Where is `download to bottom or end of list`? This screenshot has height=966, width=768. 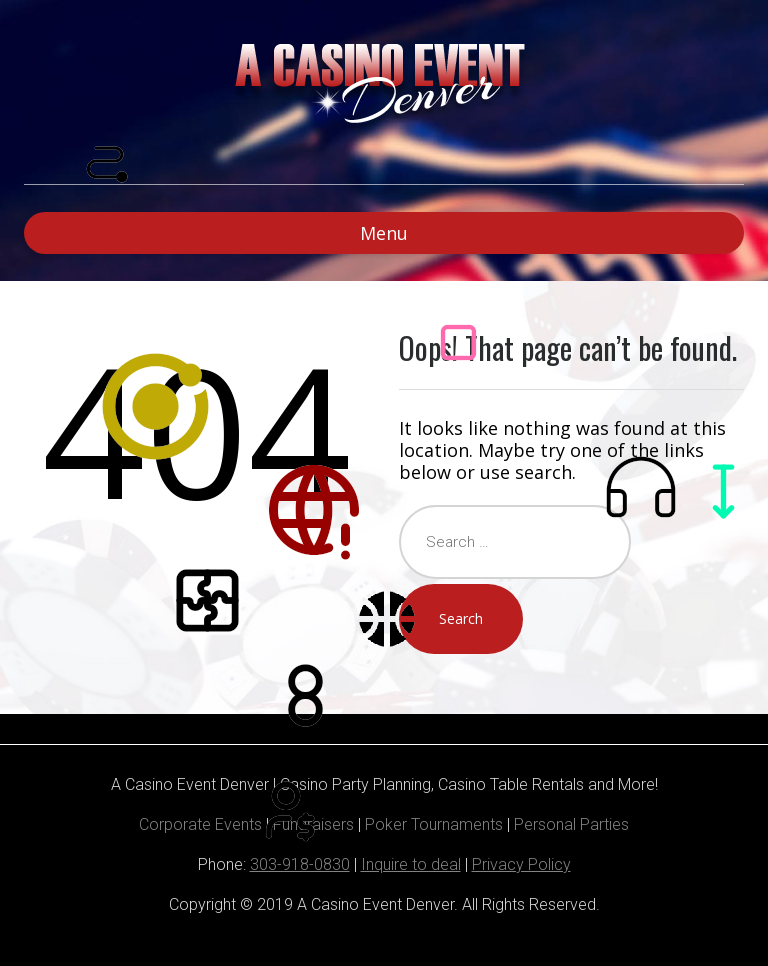 download to bottom or end of list is located at coordinates (723, 491).